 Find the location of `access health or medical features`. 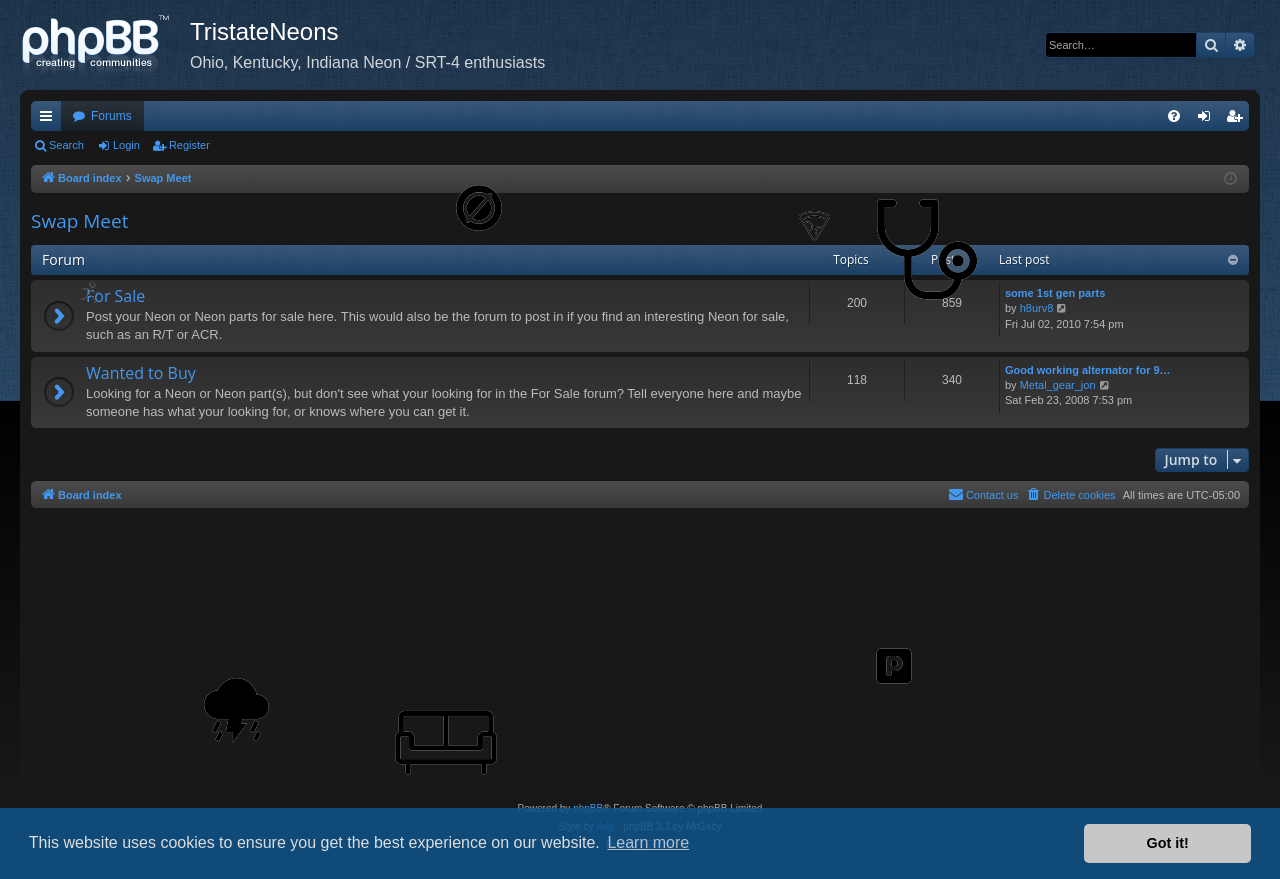

access health or medical features is located at coordinates (919, 245).